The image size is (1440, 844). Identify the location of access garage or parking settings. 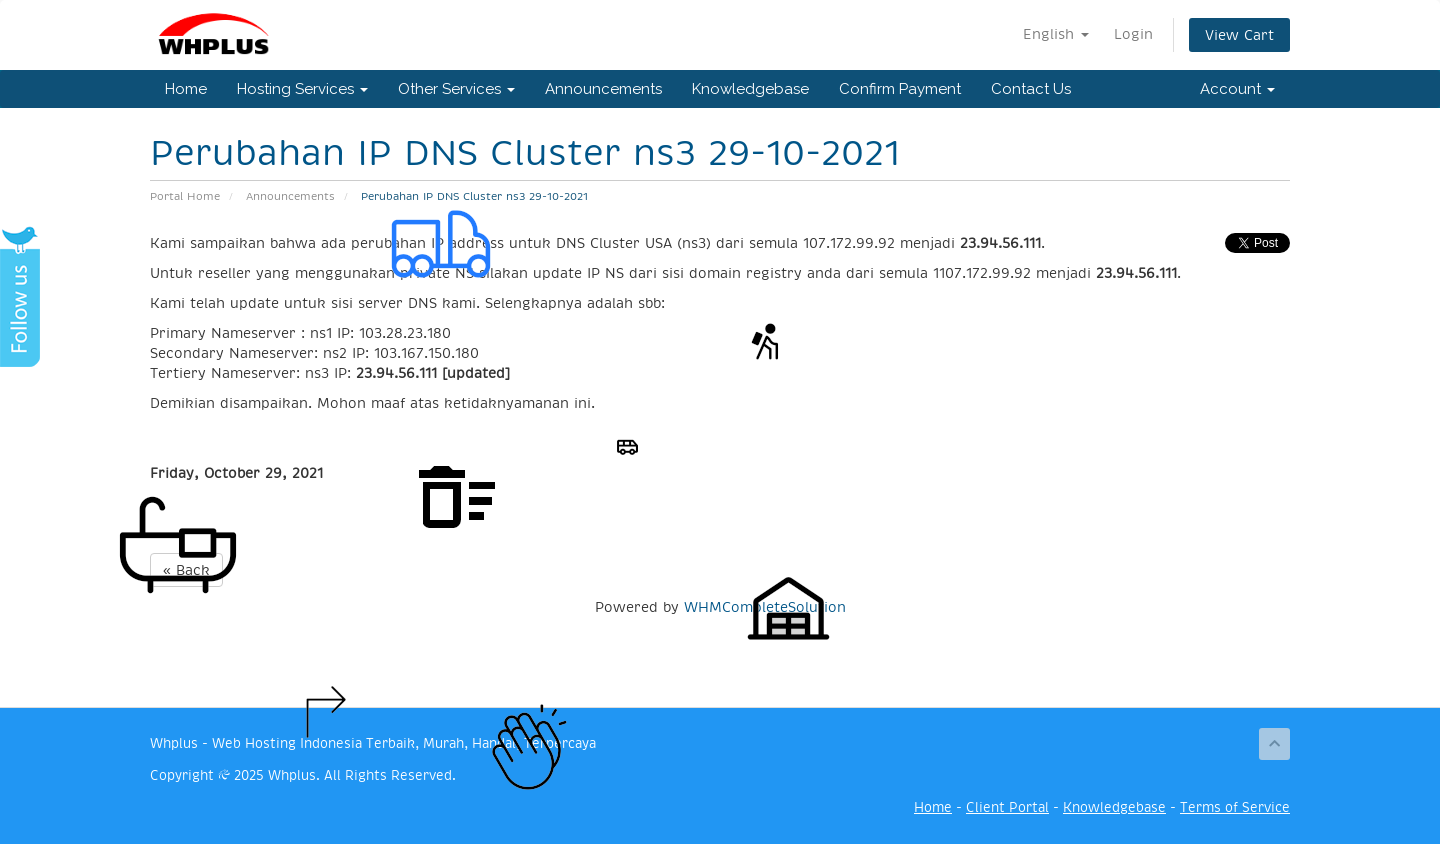
(788, 612).